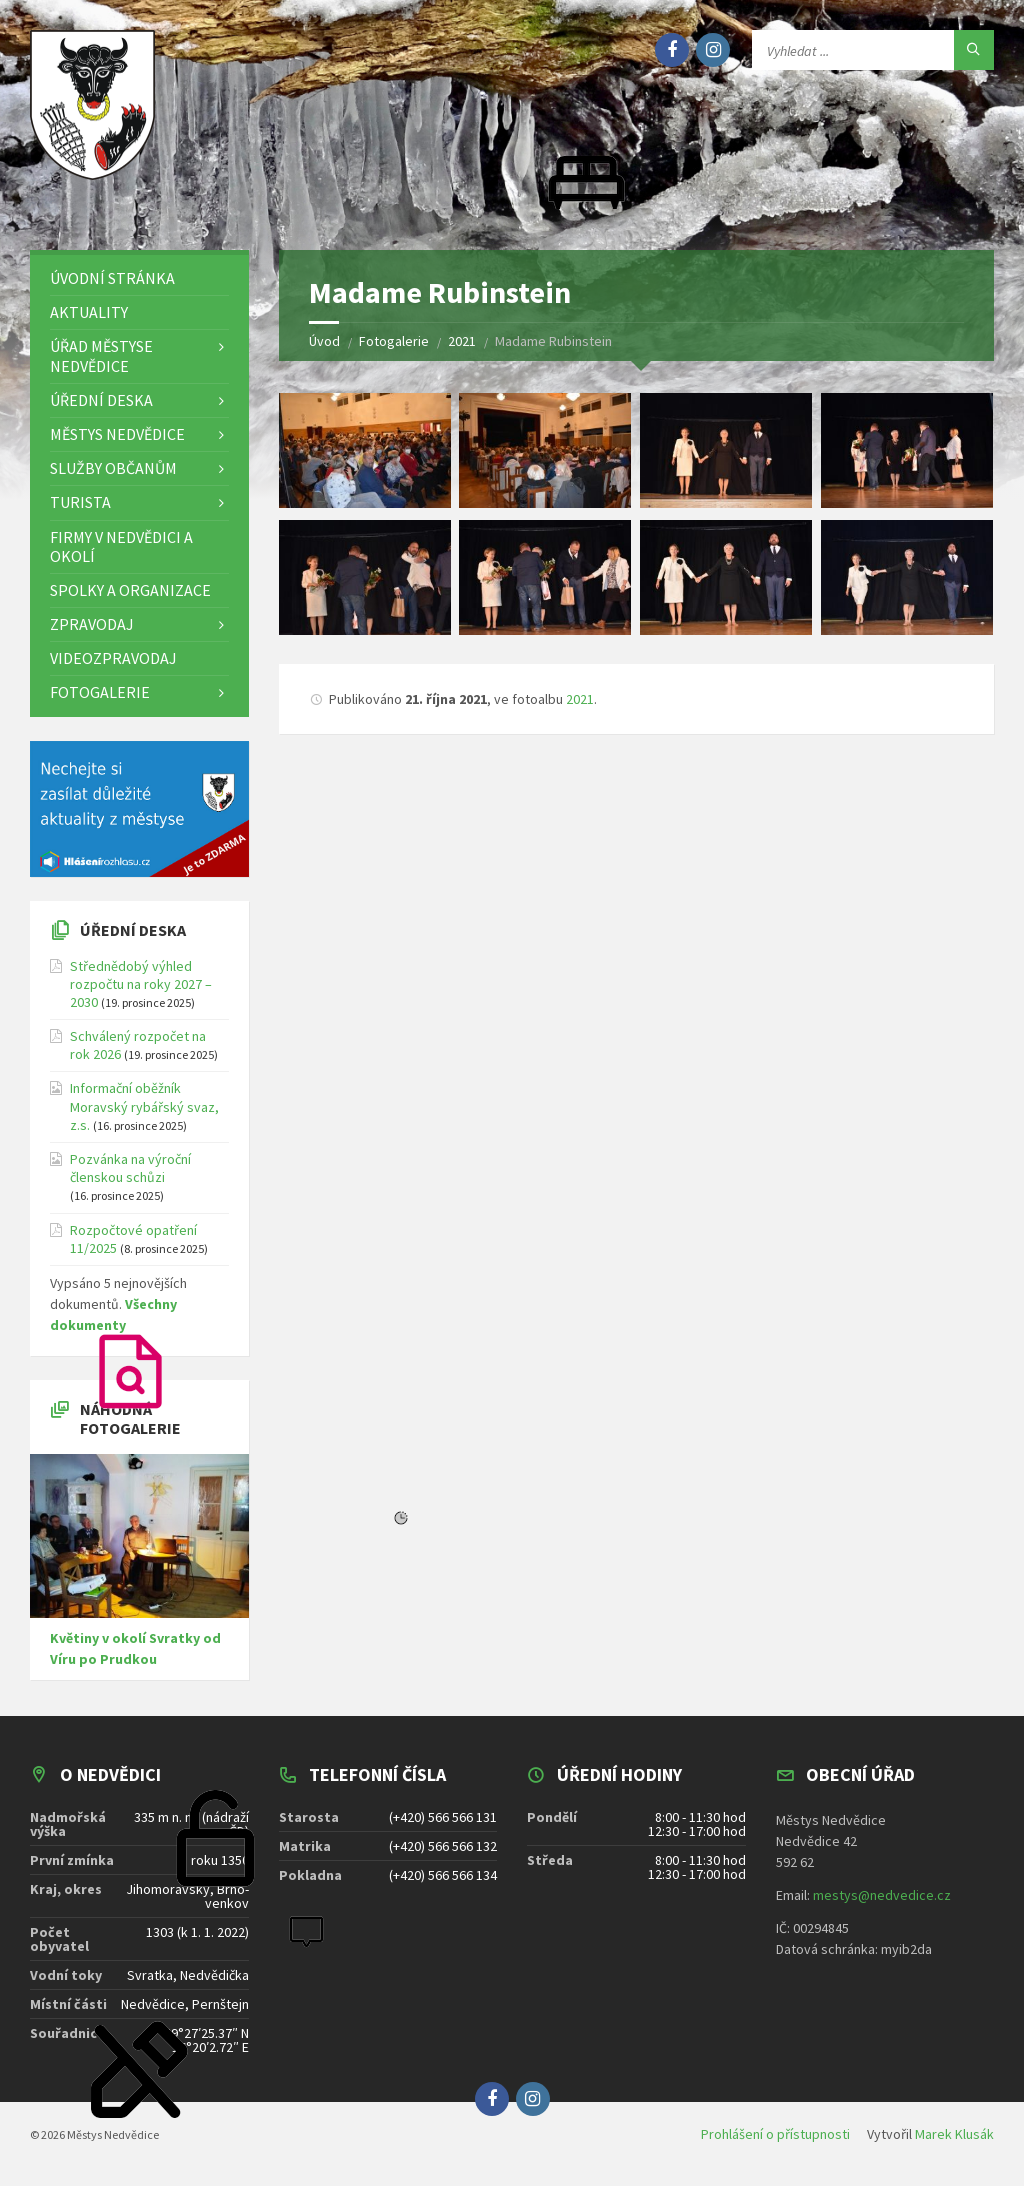 Image resolution: width=1024 pixels, height=2186 pixels. Describe the element at coordinates (130, 1371) in the screenshot. I see `search within a document` at that location.